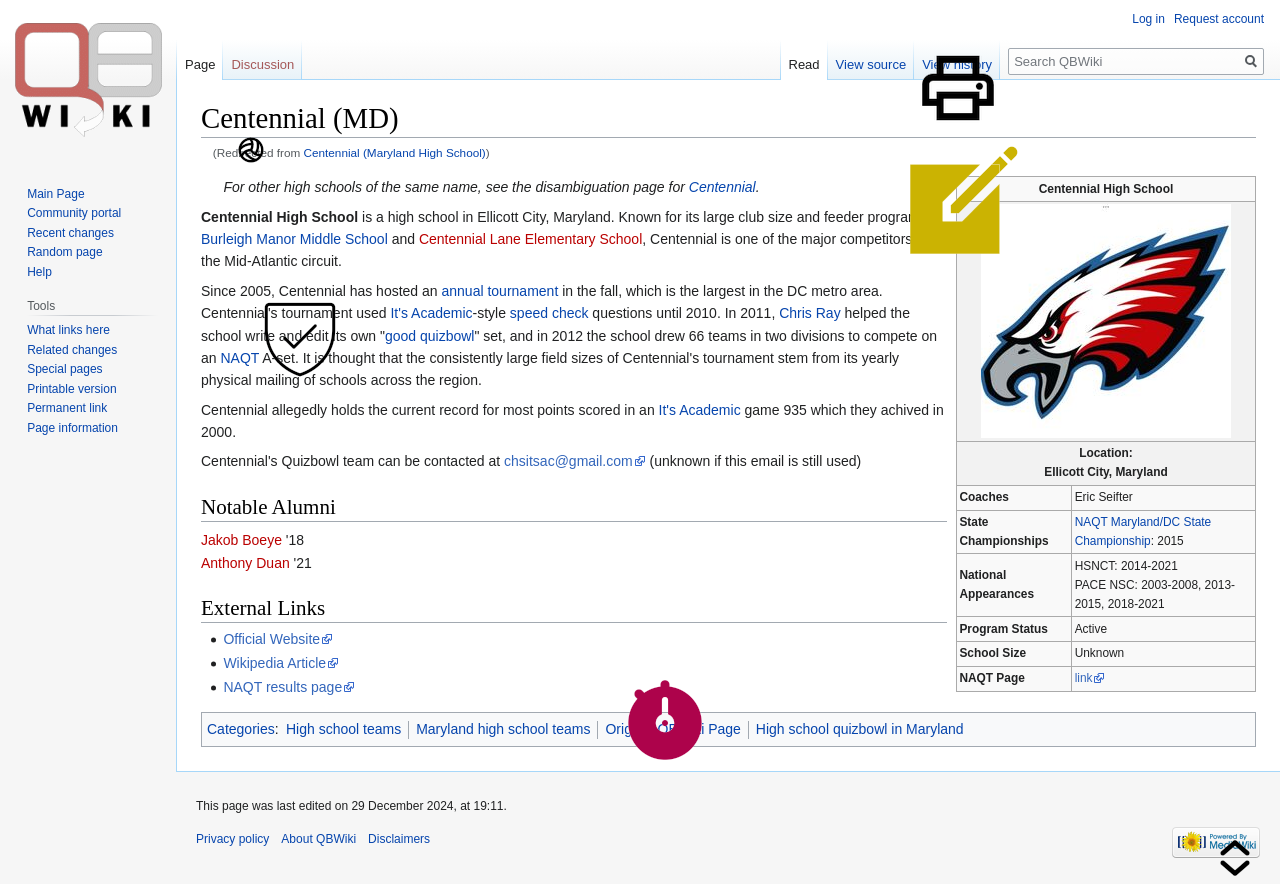 The height and width of the screenshot is (884, 1280). What do you see at coordinates (665, 720) in the screenshot?
I see `start or stop a timer` at bounding box center [665, 720].